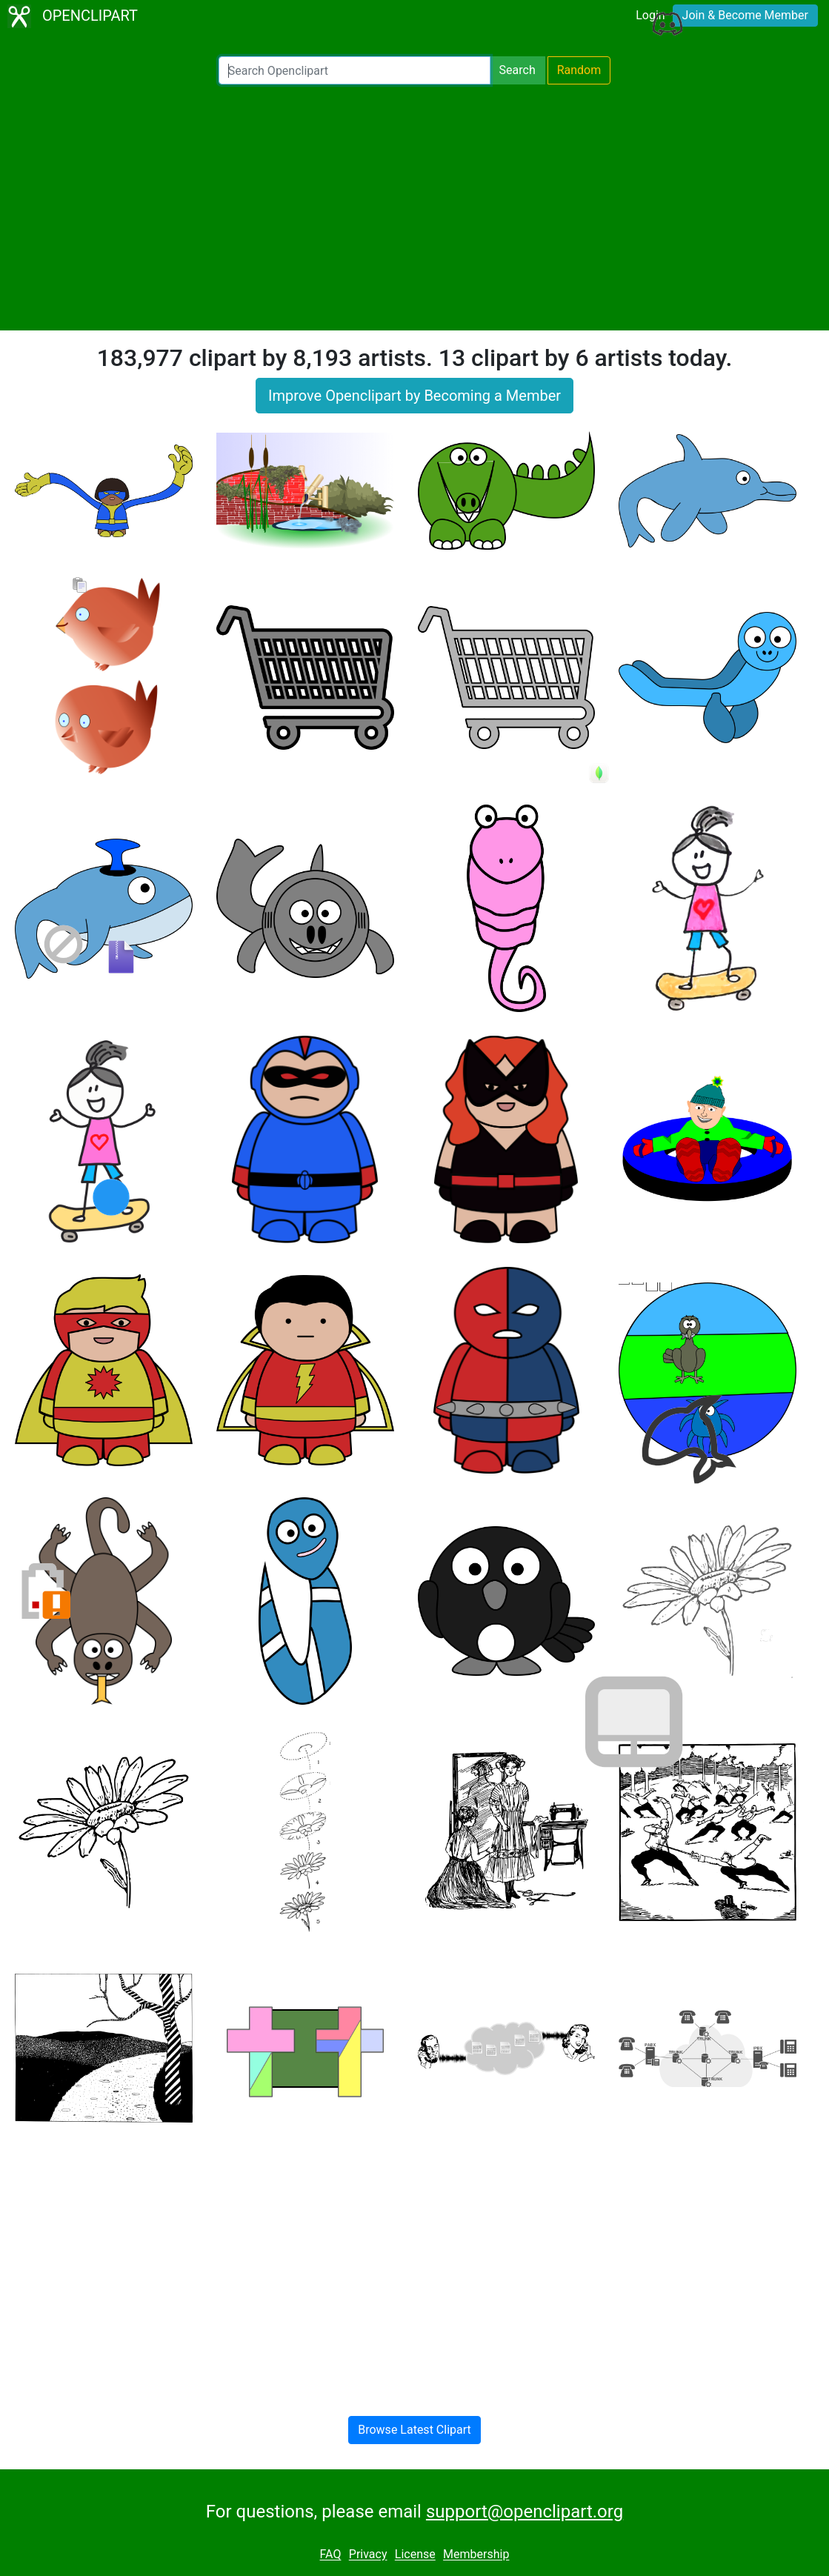 Image resolution: width=829 pixels, height=2576 pixels. Describe the element at coordinates (111, 1197) in the screenshot. I see `indicates a new or unread item` at that location.